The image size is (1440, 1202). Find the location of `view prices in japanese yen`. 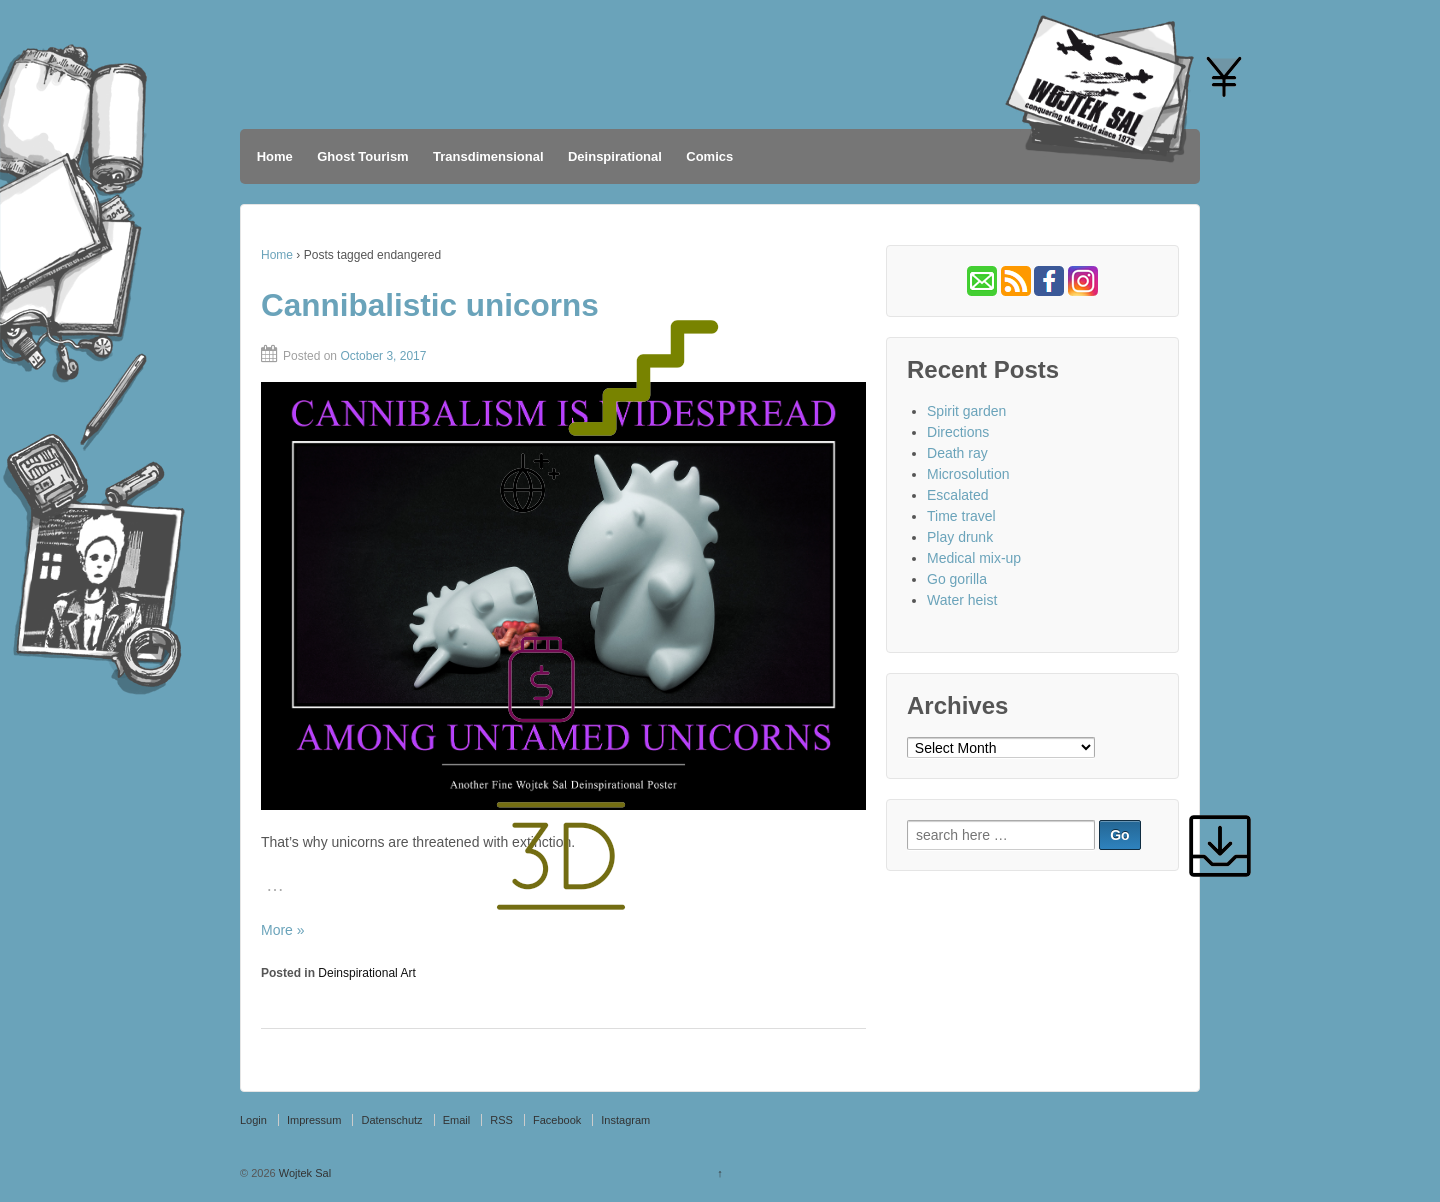

view prices in japanese yen is located at coordinates (1224, 76).